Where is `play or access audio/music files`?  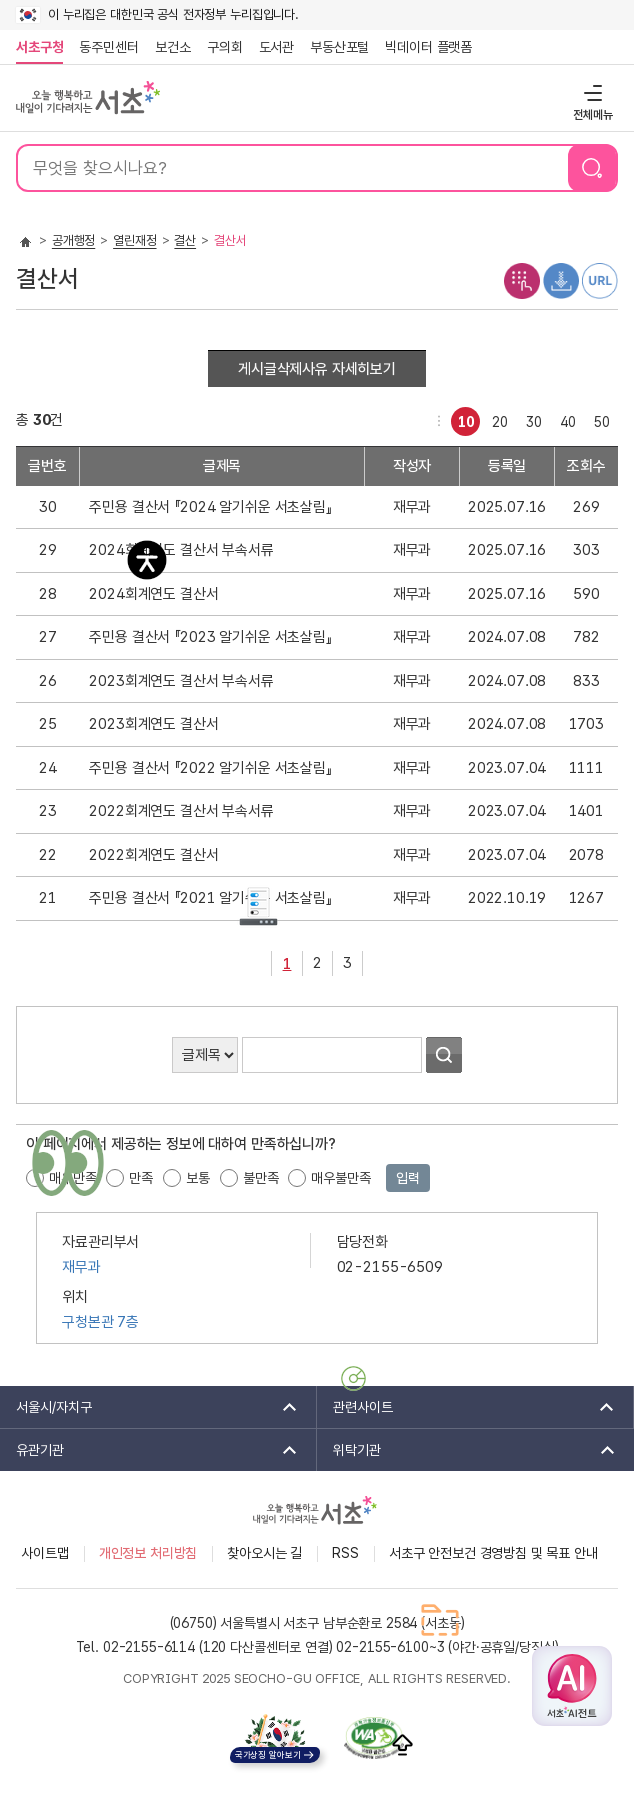 play or access audio/music files is located at coordinates (353, 1378).